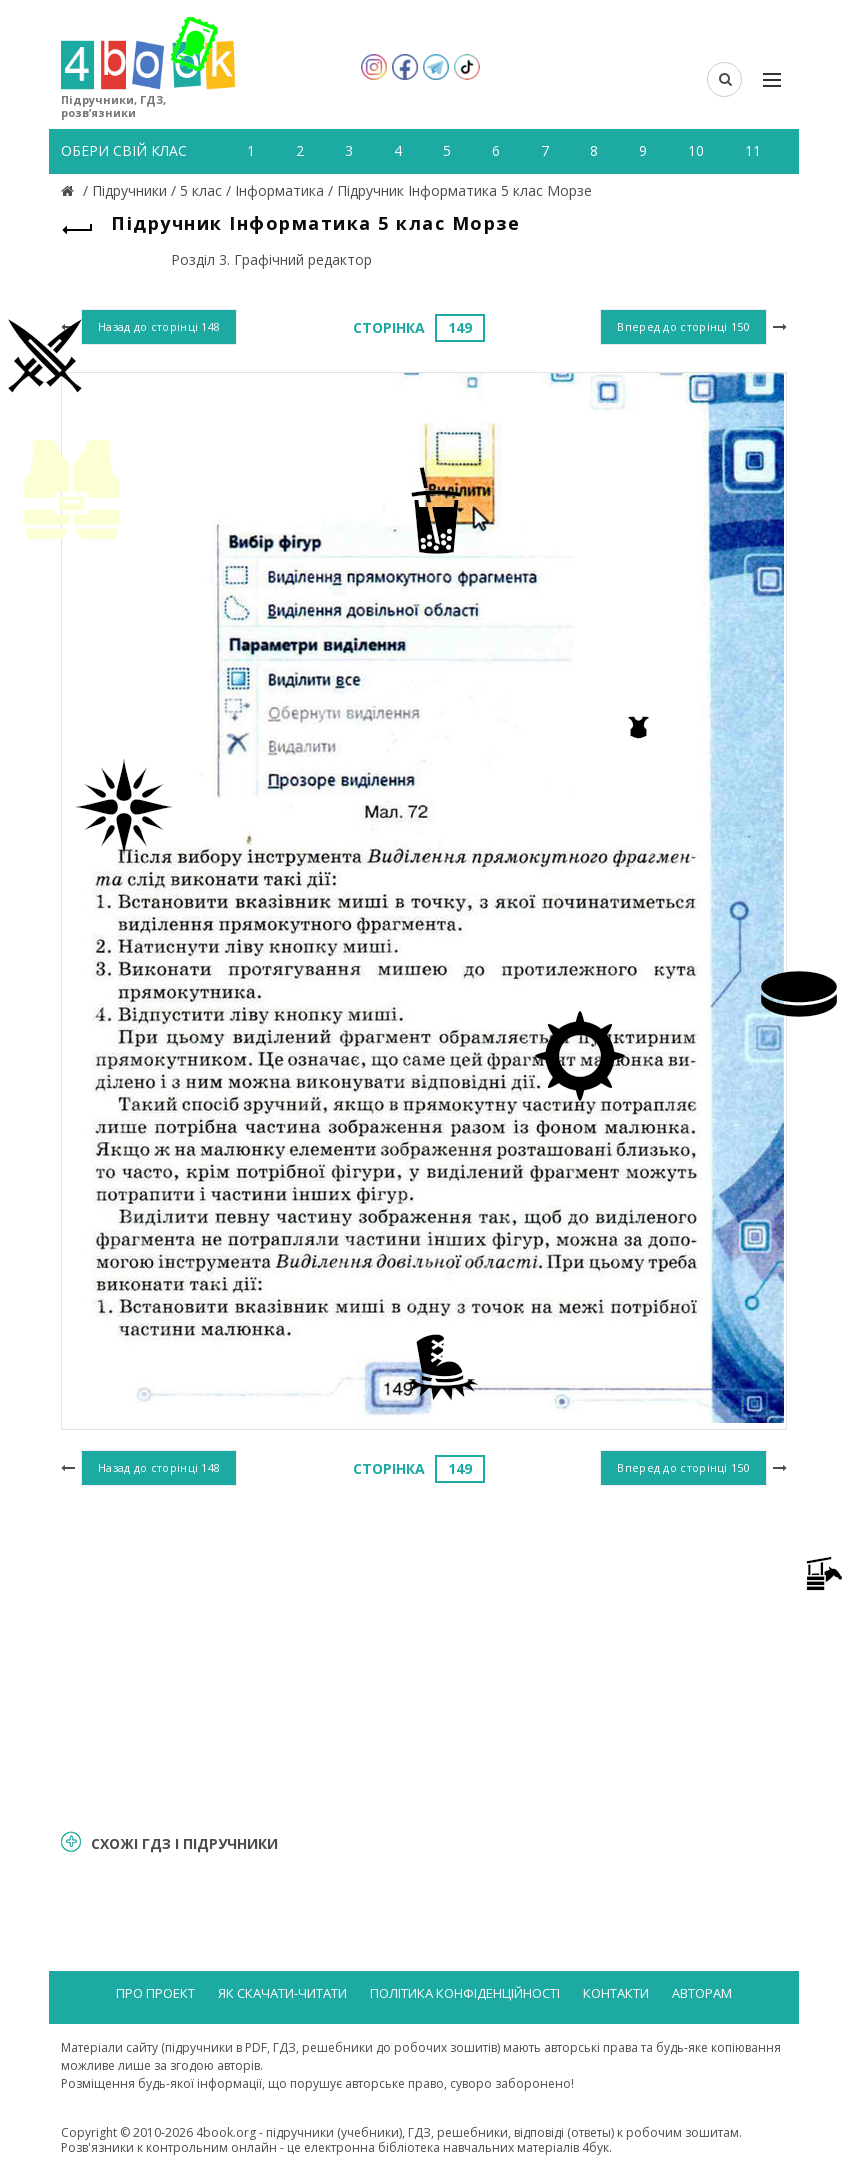 The image size is (848, 2170). Describe the element at coordinates (799, 994) in the screenshot. I see `view your token balance` at that location.